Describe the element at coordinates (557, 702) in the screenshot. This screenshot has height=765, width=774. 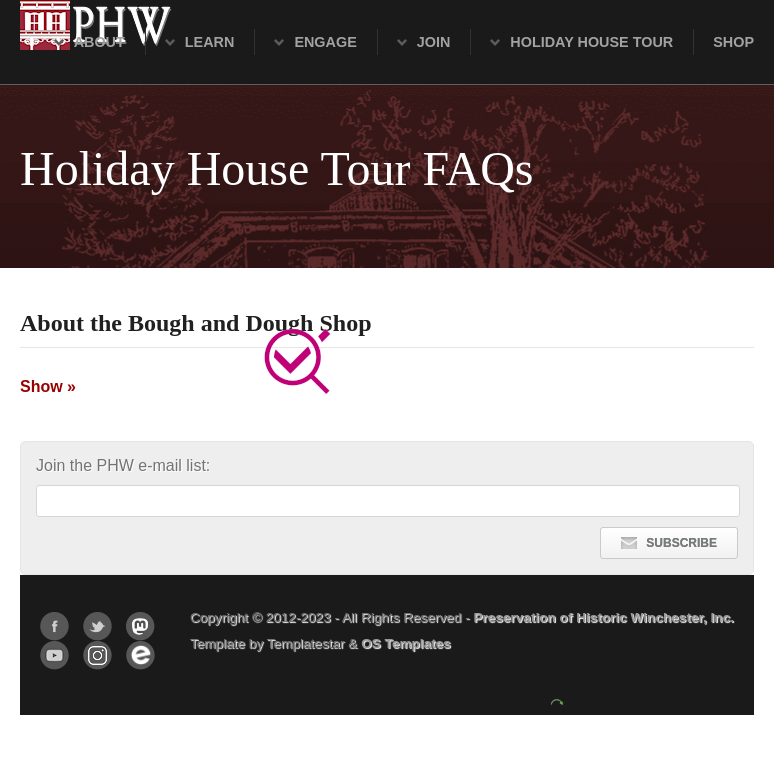
I see `redo the last undone action` at that location.